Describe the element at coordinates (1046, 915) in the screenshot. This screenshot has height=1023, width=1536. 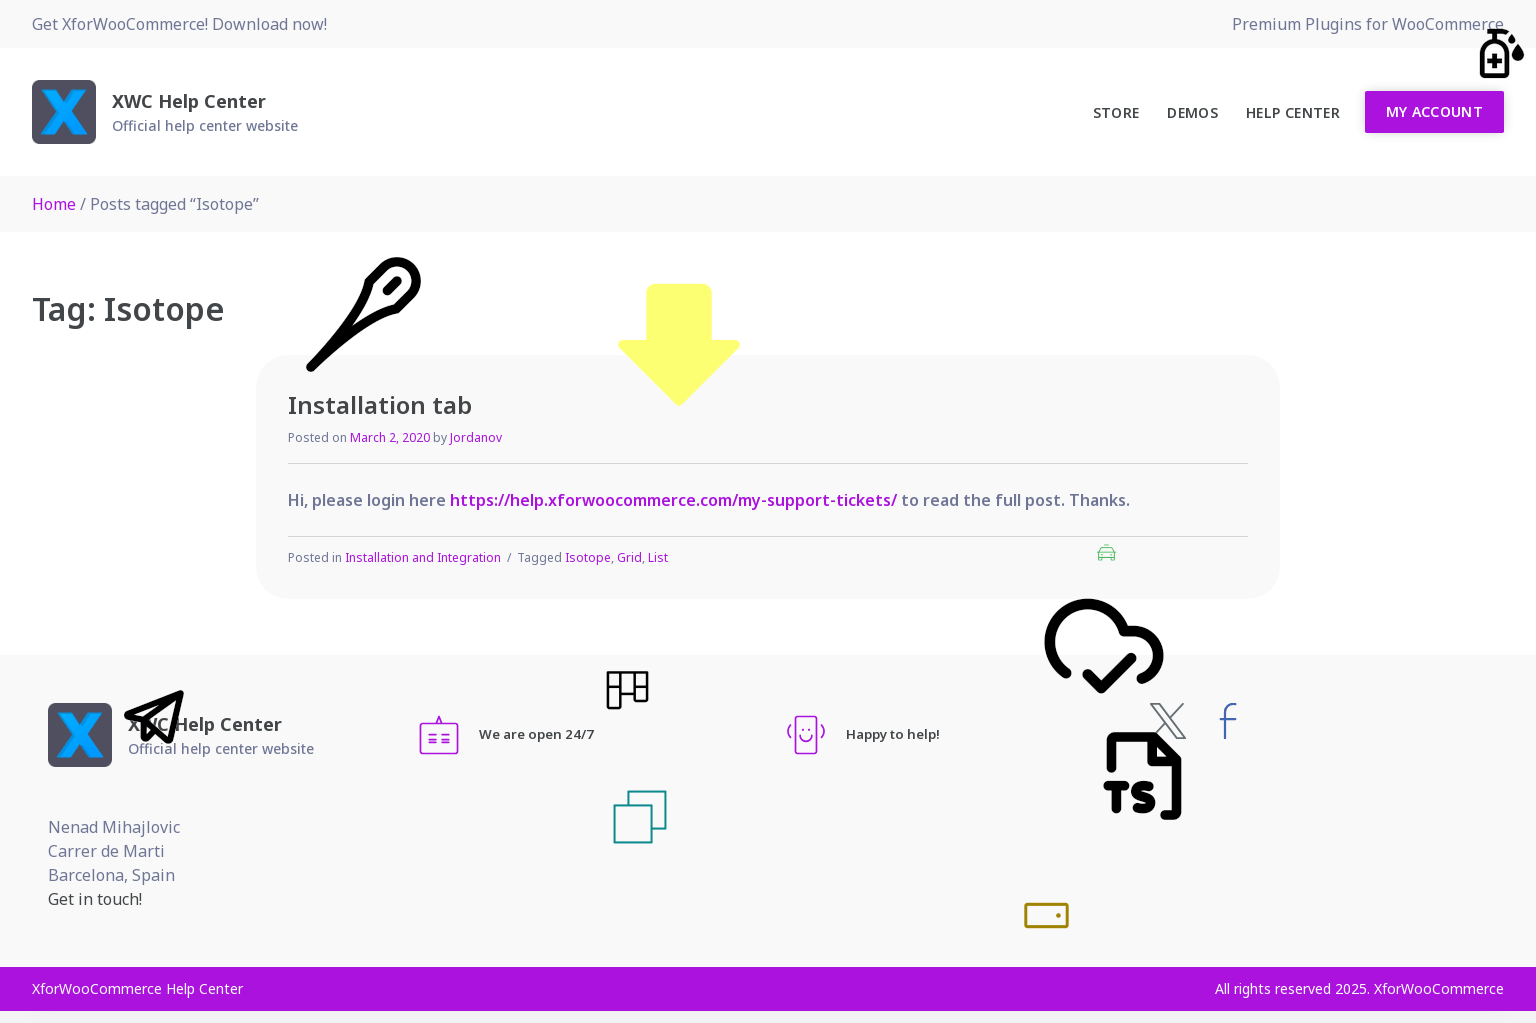
I see `access storage or drive settings` at that location.